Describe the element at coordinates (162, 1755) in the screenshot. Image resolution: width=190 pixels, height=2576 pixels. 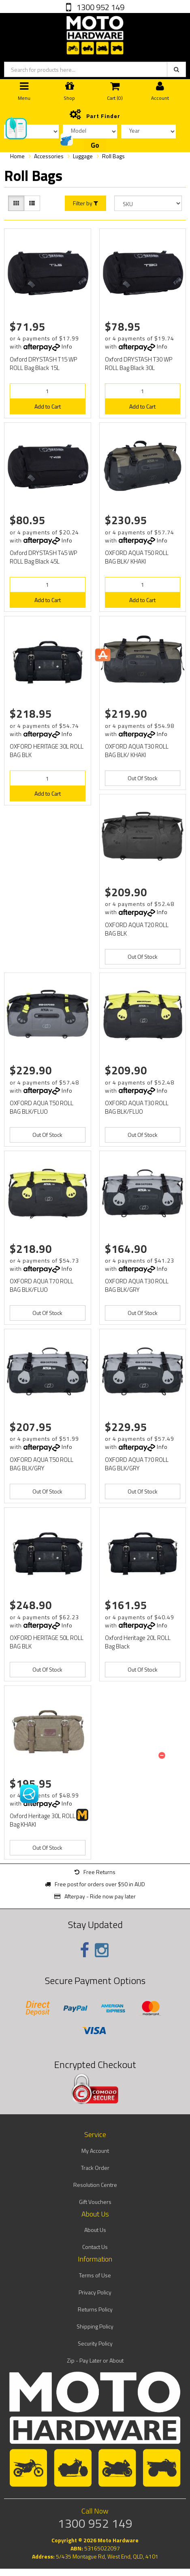
I see `remove an item from a list or collection` at that location.